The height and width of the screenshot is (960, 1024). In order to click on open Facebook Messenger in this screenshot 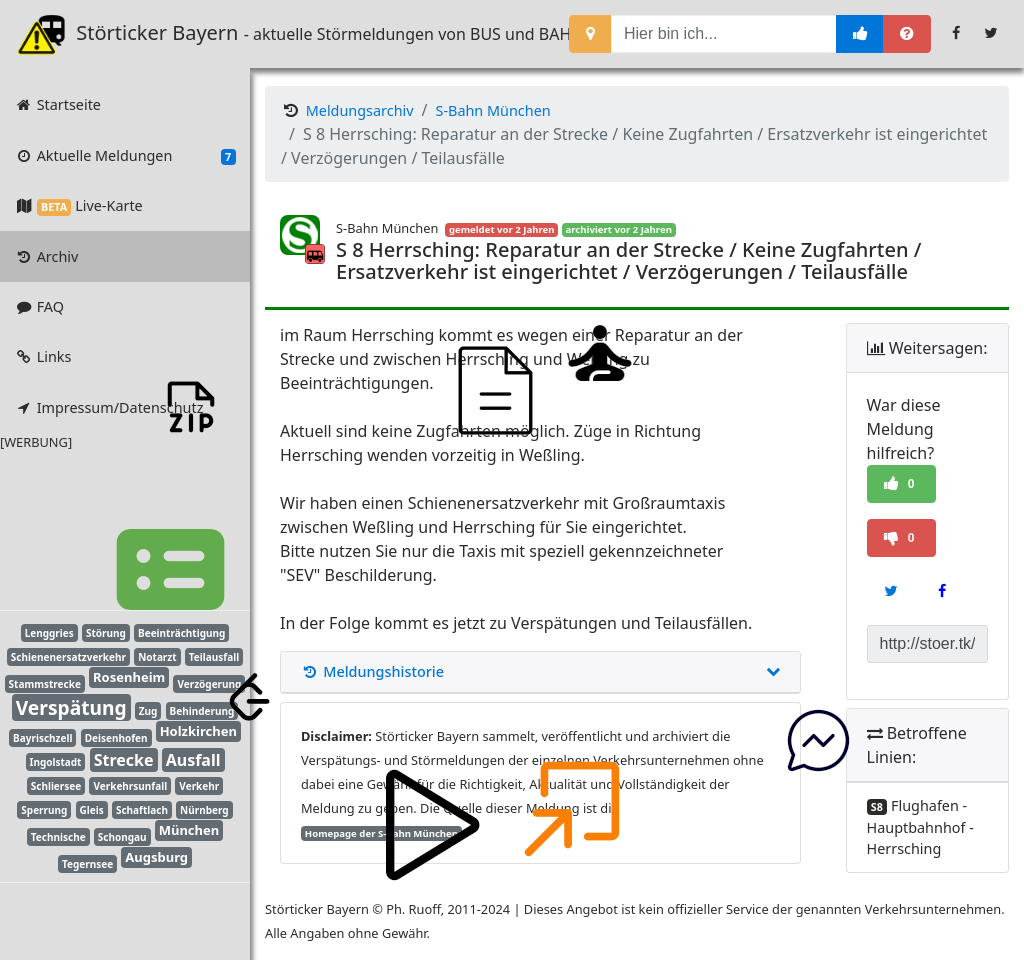, I will do `click(818, 740)`.